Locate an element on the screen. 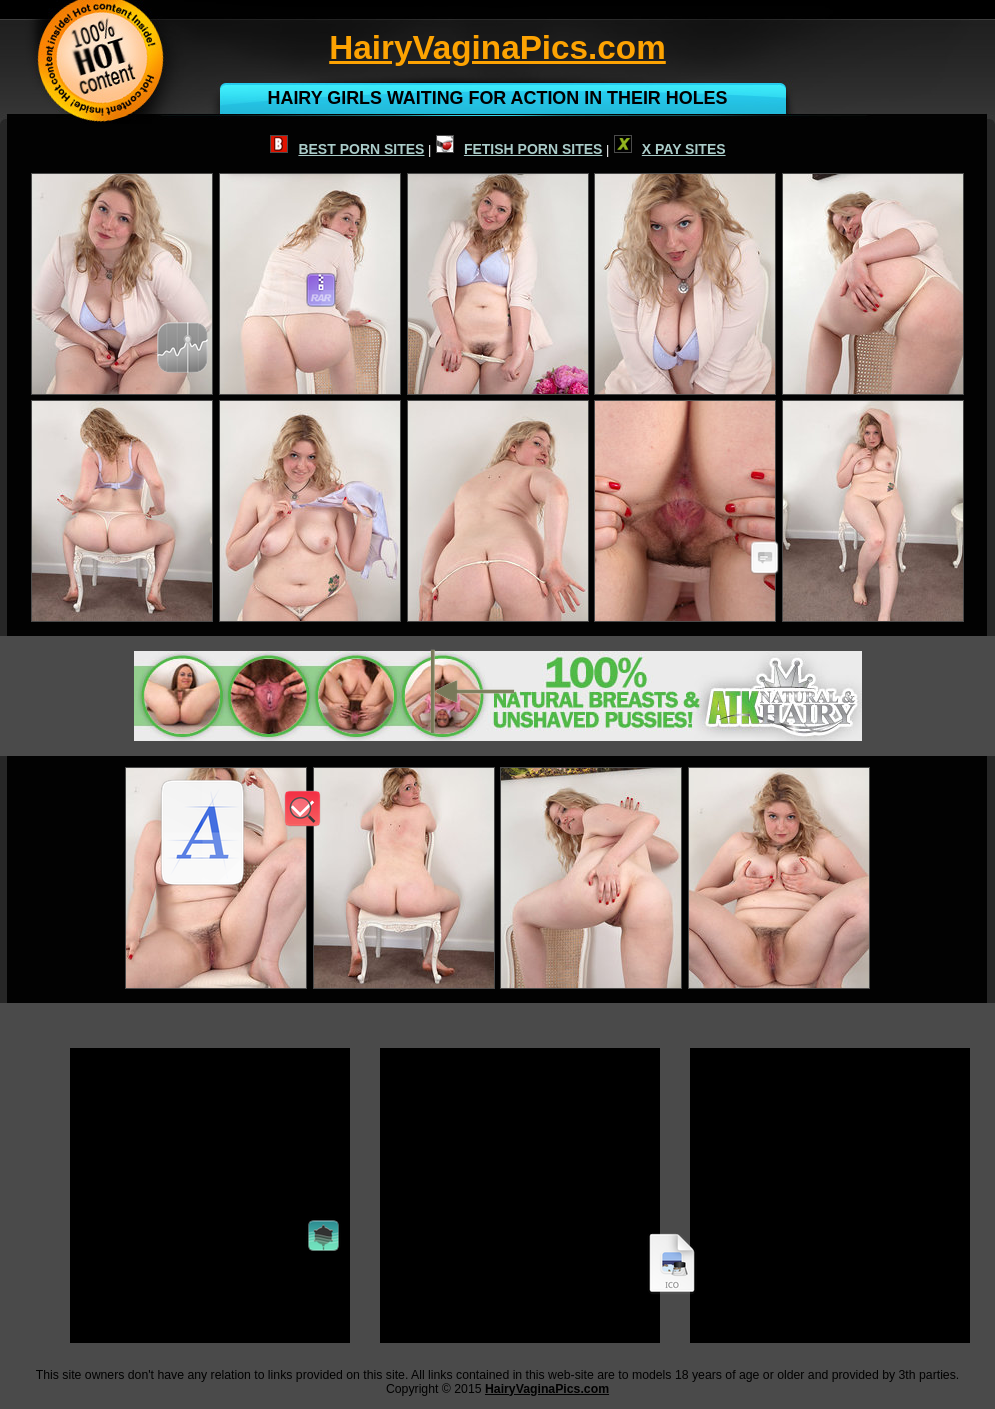 This screenshot has height=1409, width=995. launch gnome mines game is located at coordinates (323, 1235).